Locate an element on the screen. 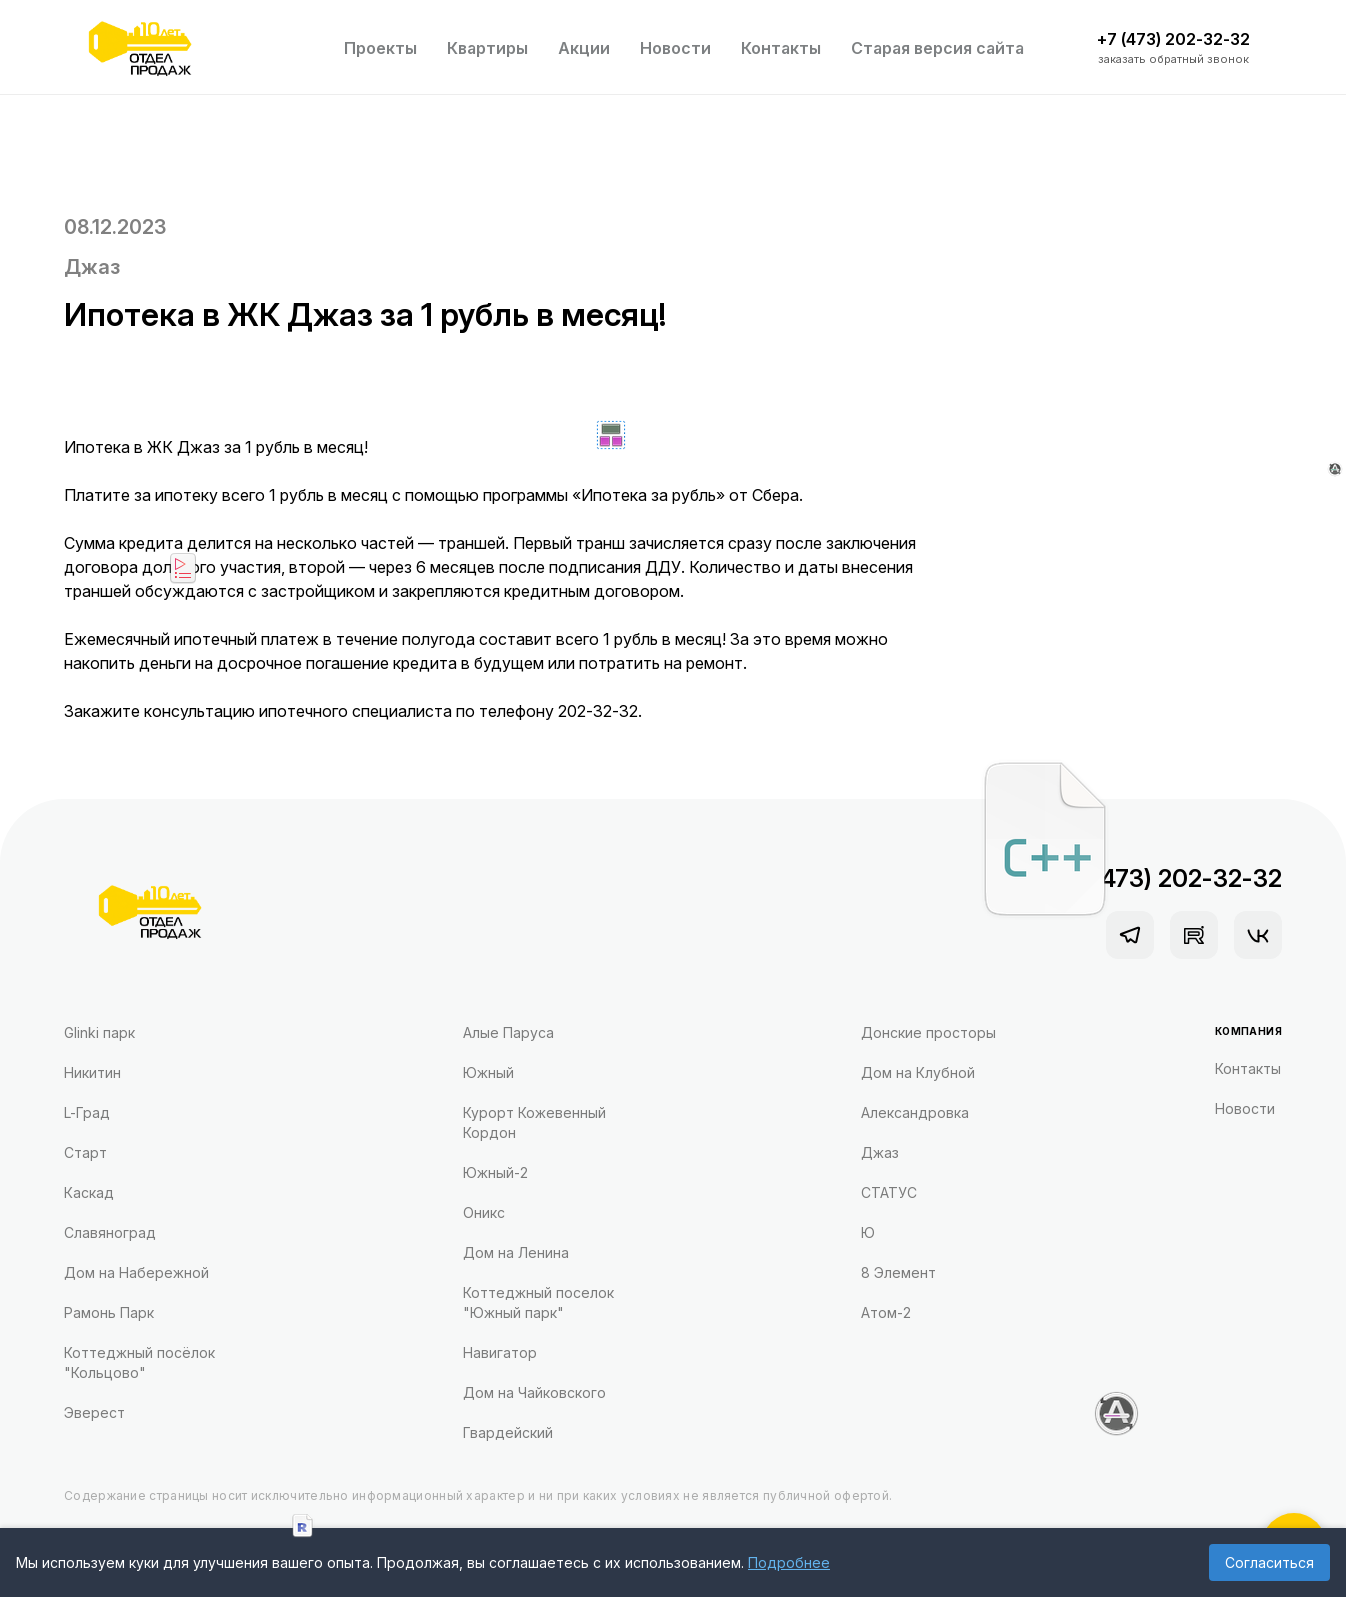 The image size is (1346, 1597). select all items in the current view is located at coordinates (611, 435).